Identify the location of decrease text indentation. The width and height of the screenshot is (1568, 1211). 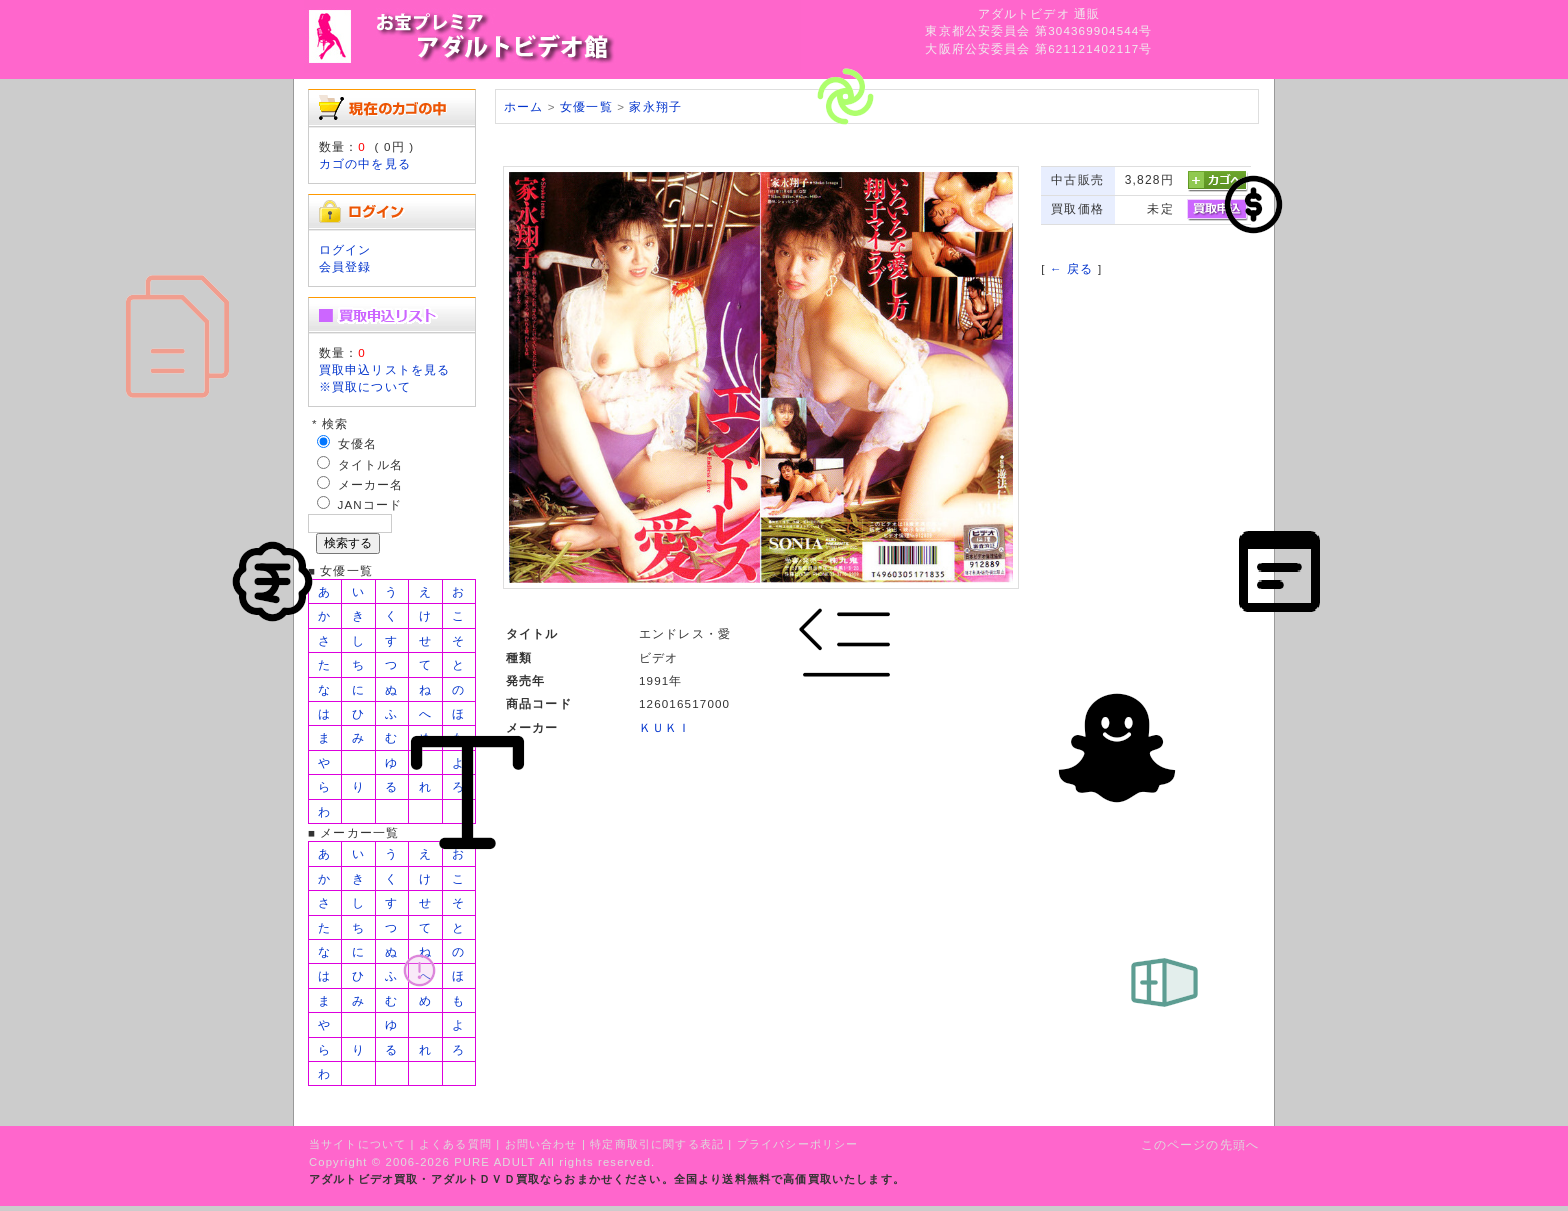
(846, 644).